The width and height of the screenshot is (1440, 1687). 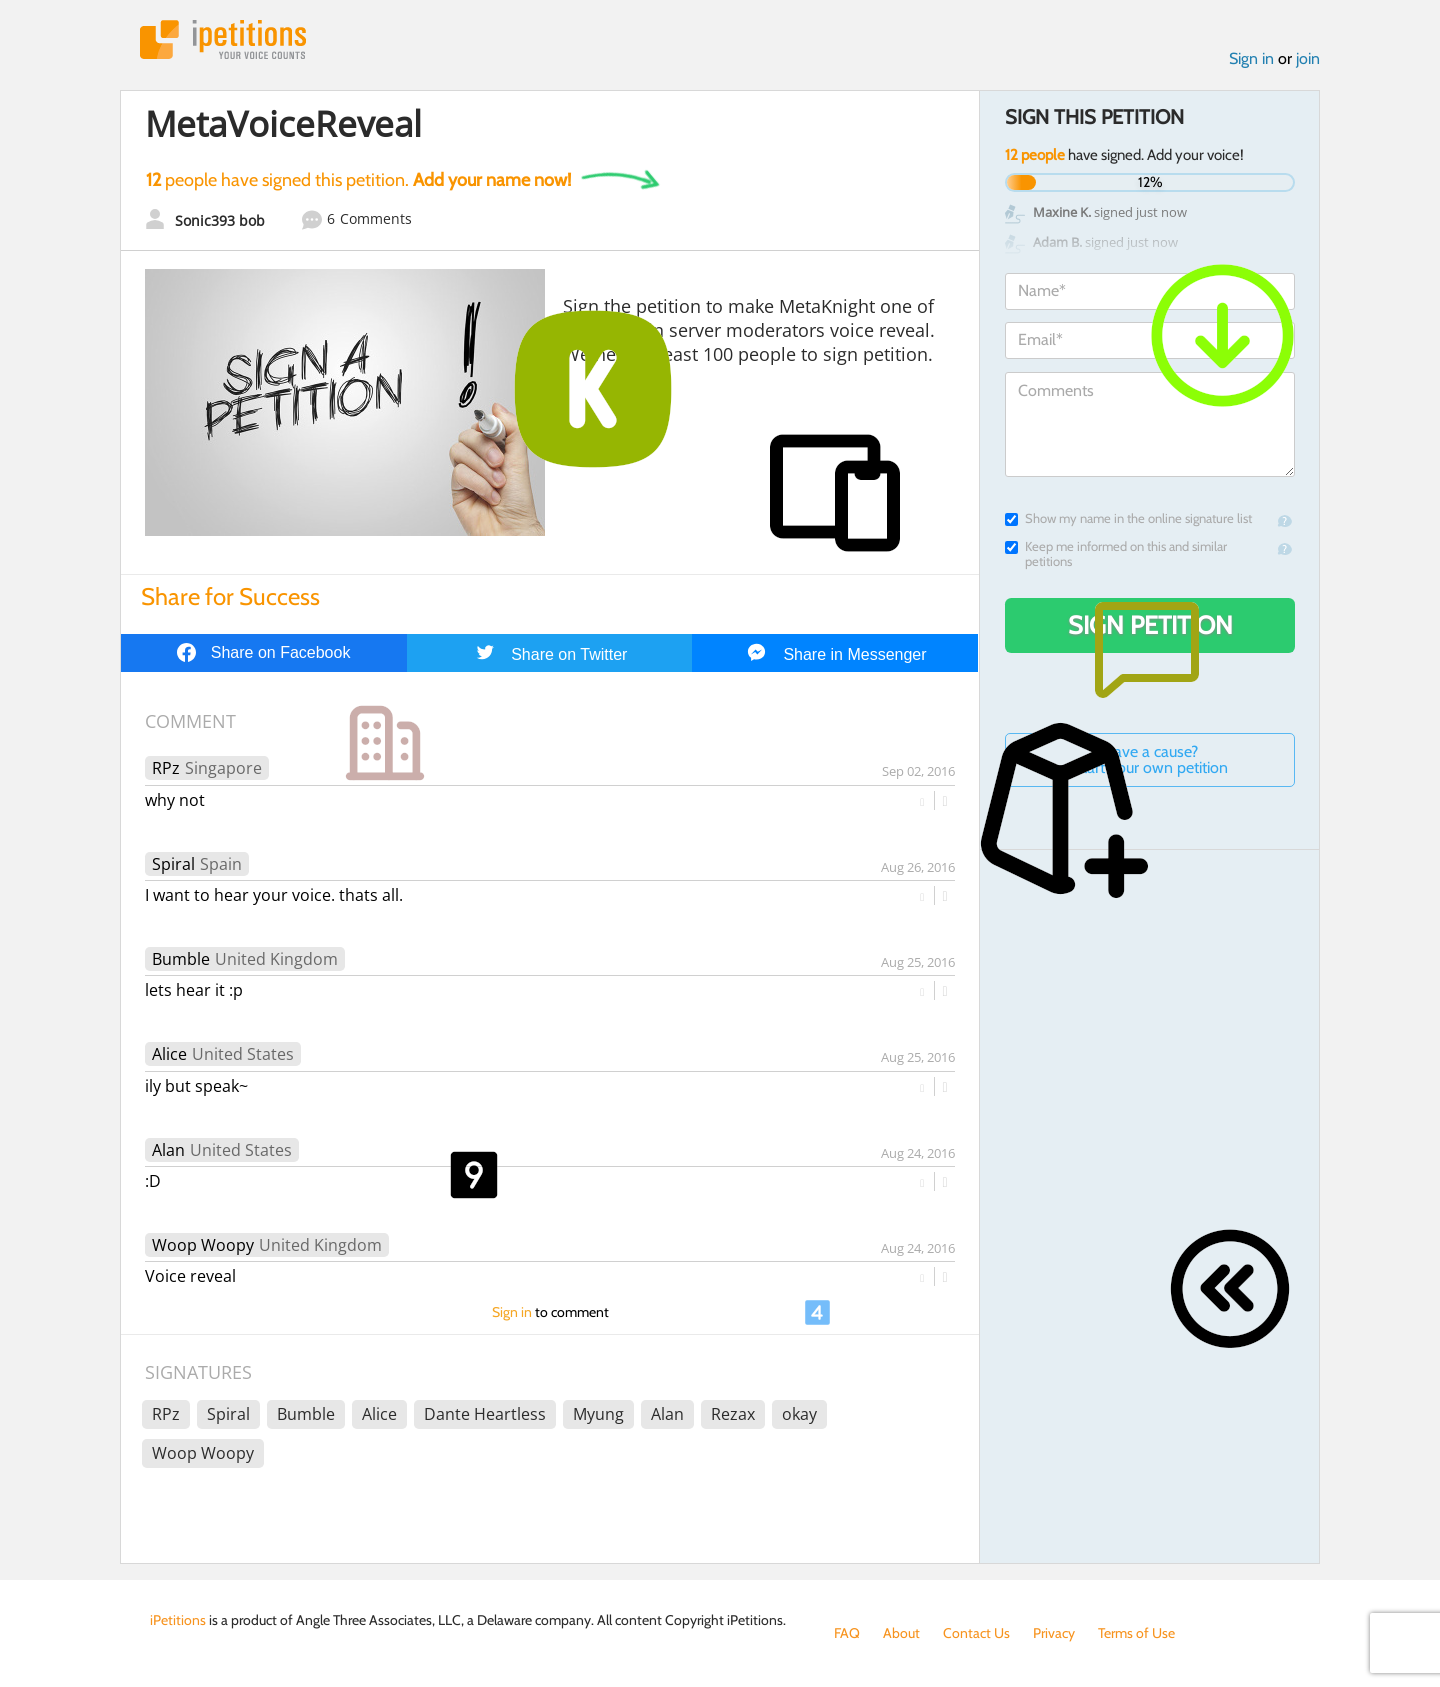 I want to click on open chat or messaging, so click(x=1147, y=642).